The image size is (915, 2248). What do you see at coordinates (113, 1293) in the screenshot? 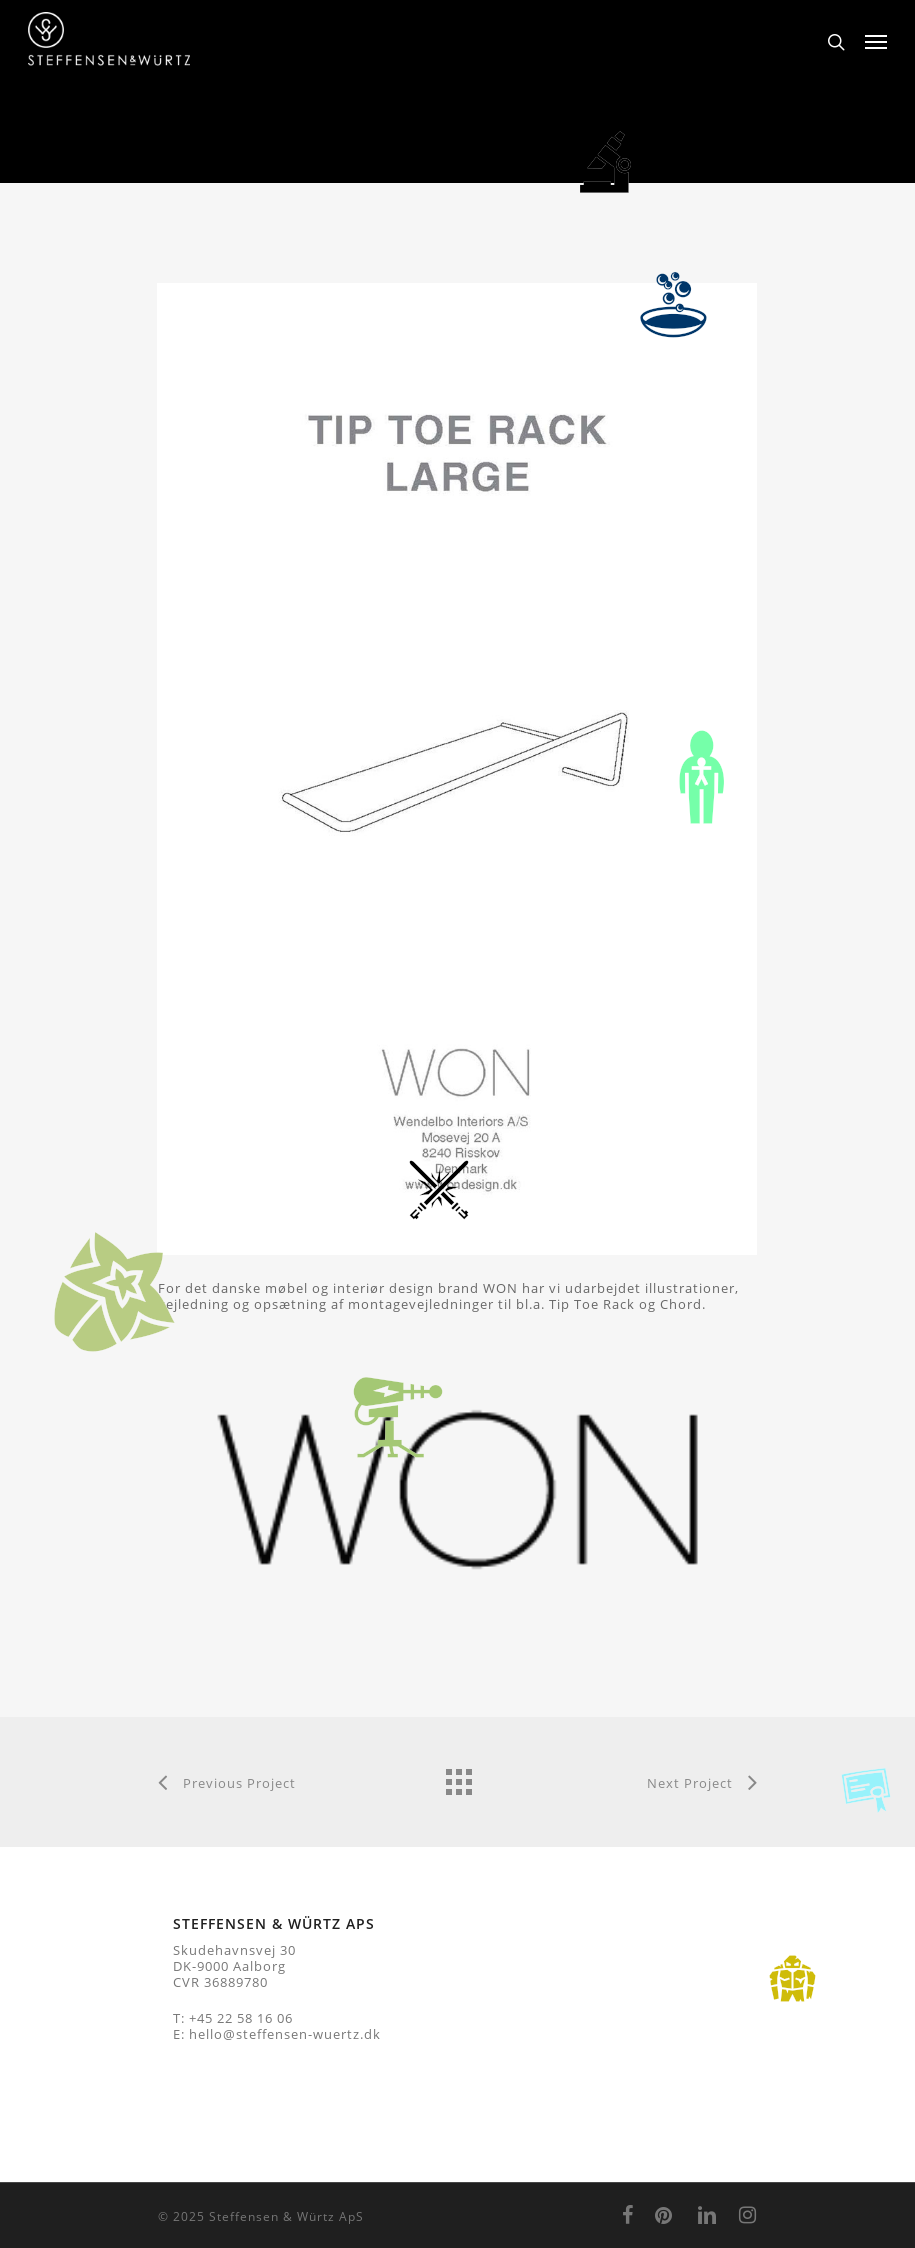
I see `star fruit or carambola item in a game inventory` at bounding box center [113, 1293].